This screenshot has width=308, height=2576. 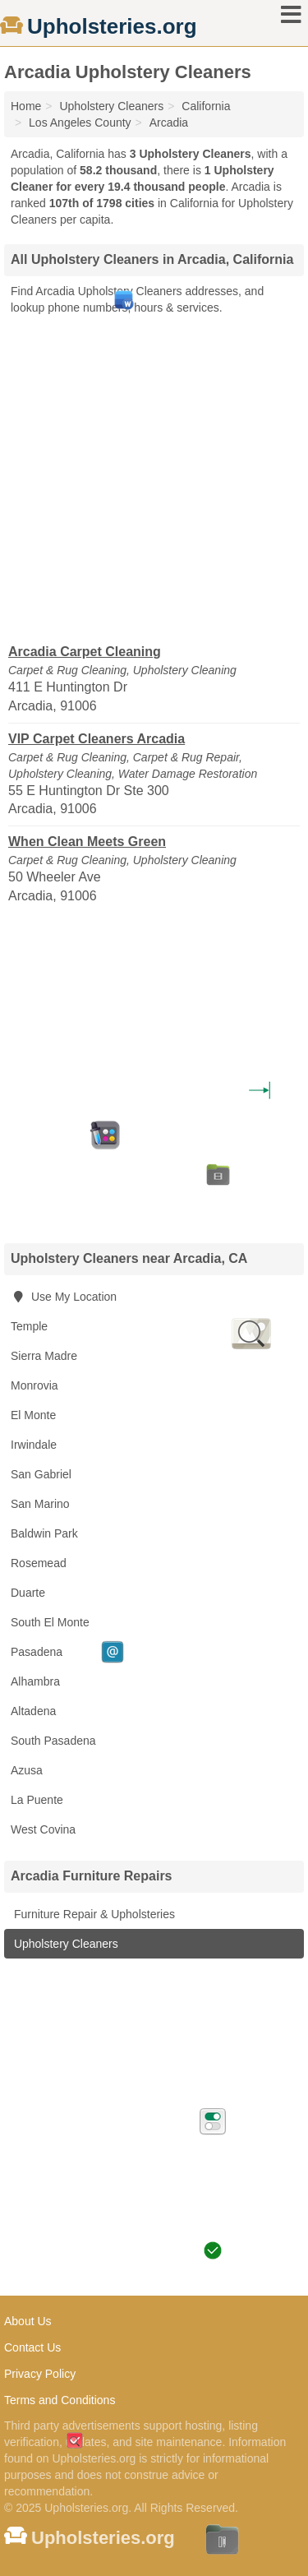 I want to click on open your videos folder, so click(x=218, y=1174).